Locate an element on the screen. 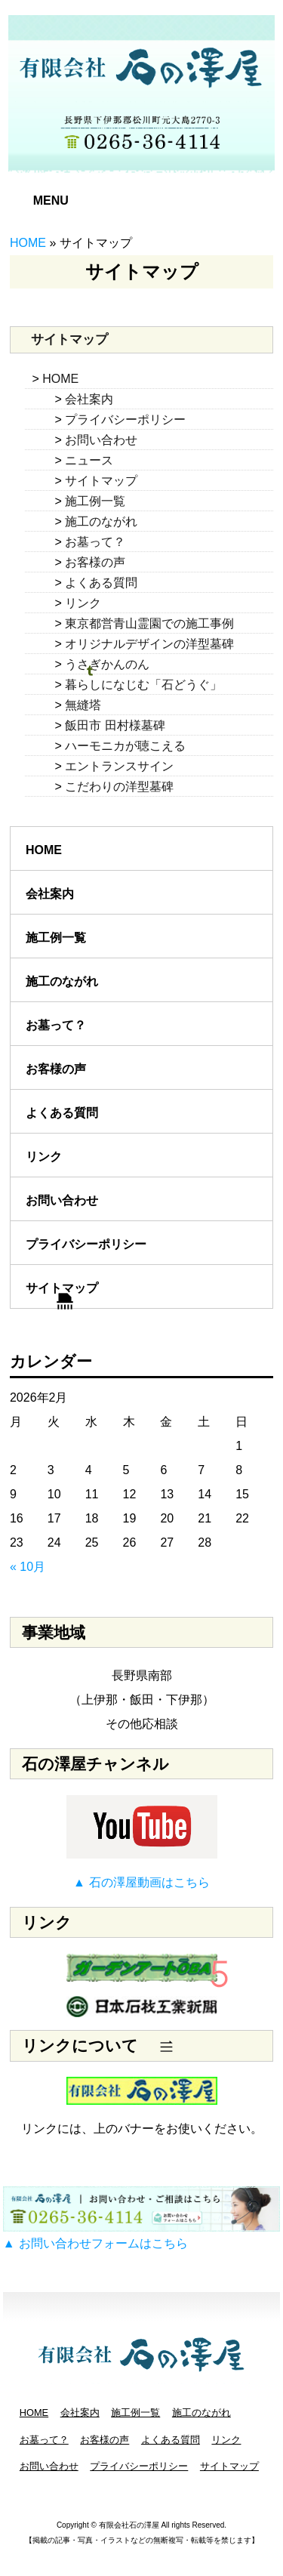  permanently delete or shred a document is located at coordinates (65, 1301).